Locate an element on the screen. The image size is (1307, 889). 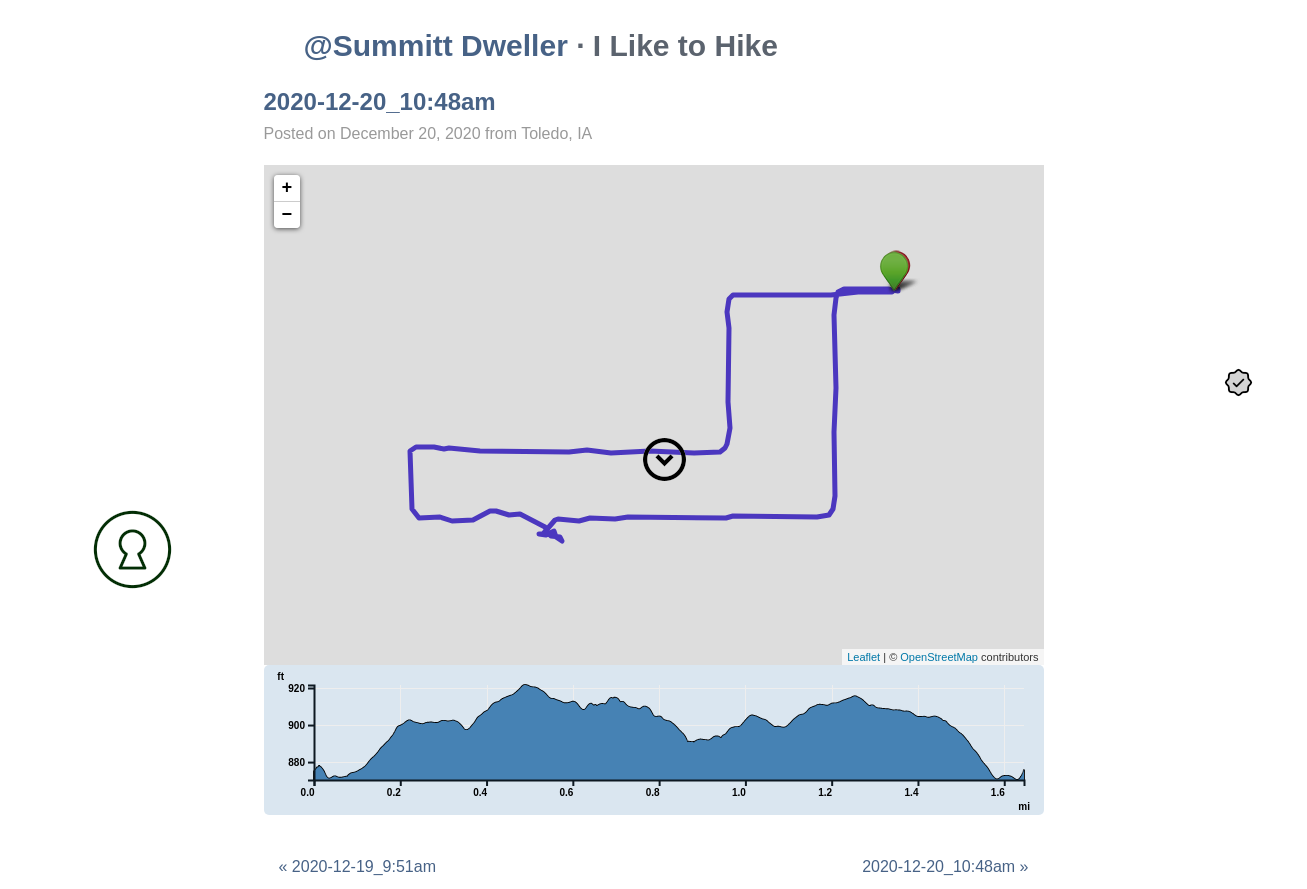
expand dropdown menu or section is located at coordinates (664, 459).